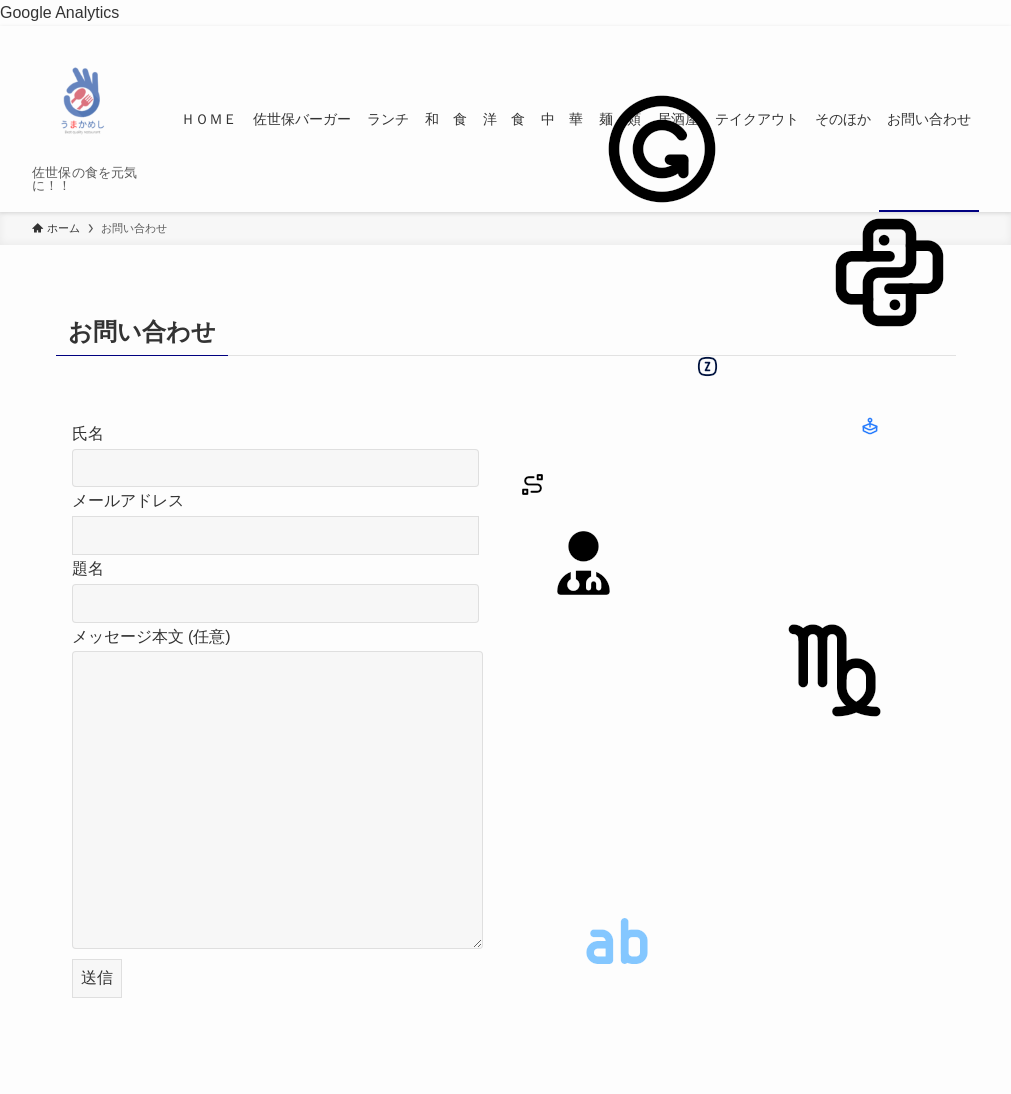 This screenshot has height=1094, width=1011. Describe the element at coordinates (707, 366) in the screenshot. I see `alphabetical sorting option (Z)` at that location.